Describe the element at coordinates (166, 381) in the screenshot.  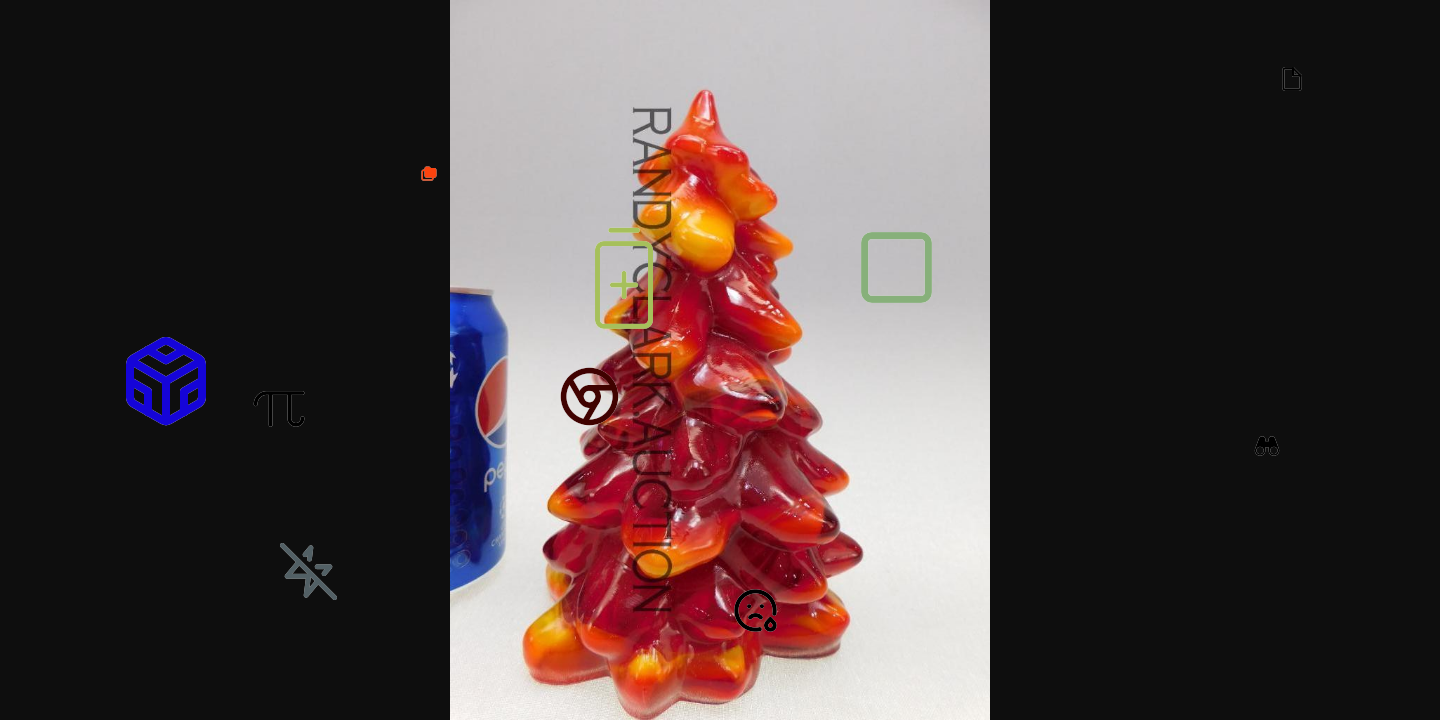
I see `open codesandbox development environment` at that location.